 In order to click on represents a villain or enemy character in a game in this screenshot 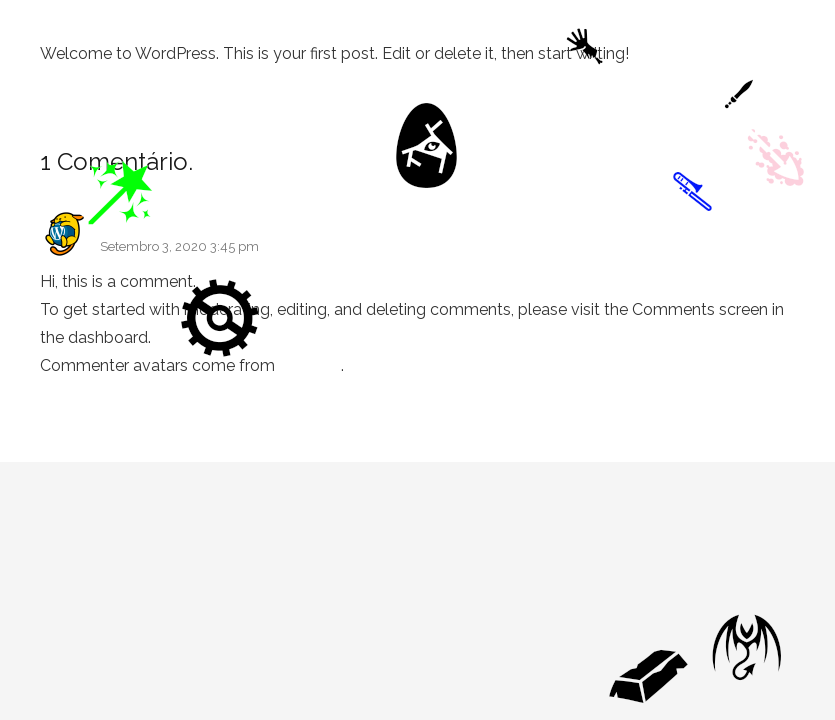, I will do `click(747, 646)`.